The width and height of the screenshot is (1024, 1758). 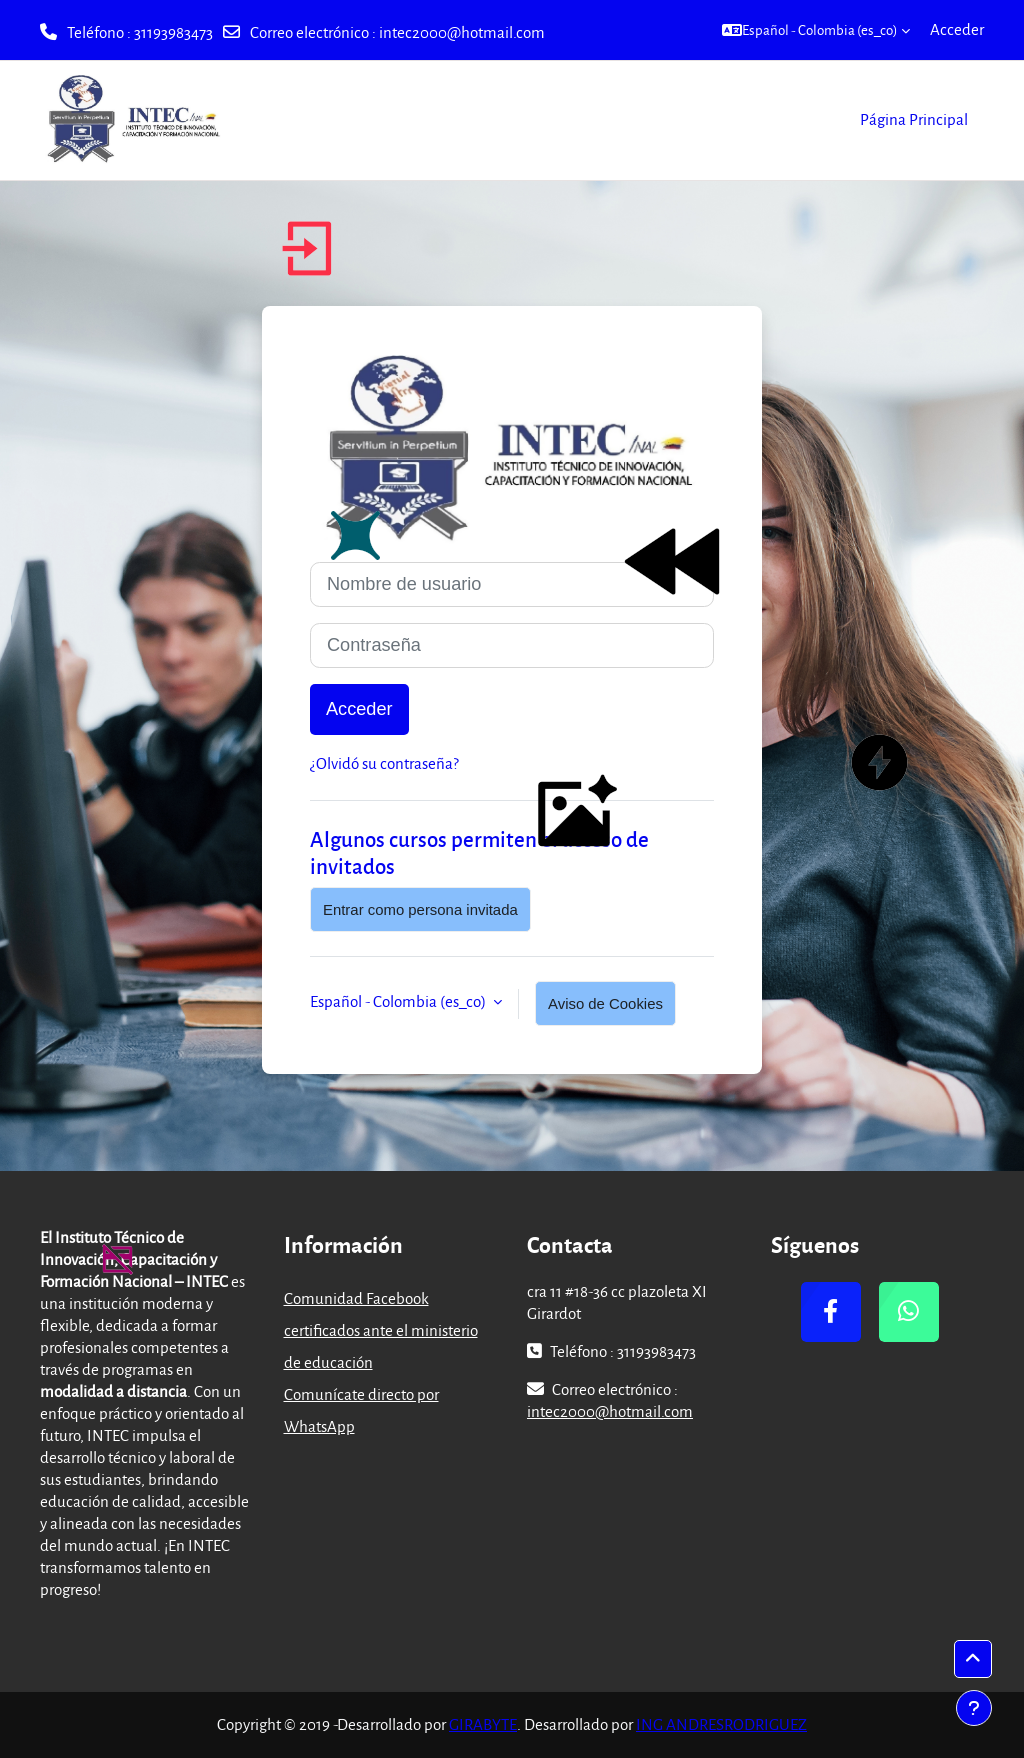 I want to click on nextra documentation framework logo, so click(x=355, y=535).